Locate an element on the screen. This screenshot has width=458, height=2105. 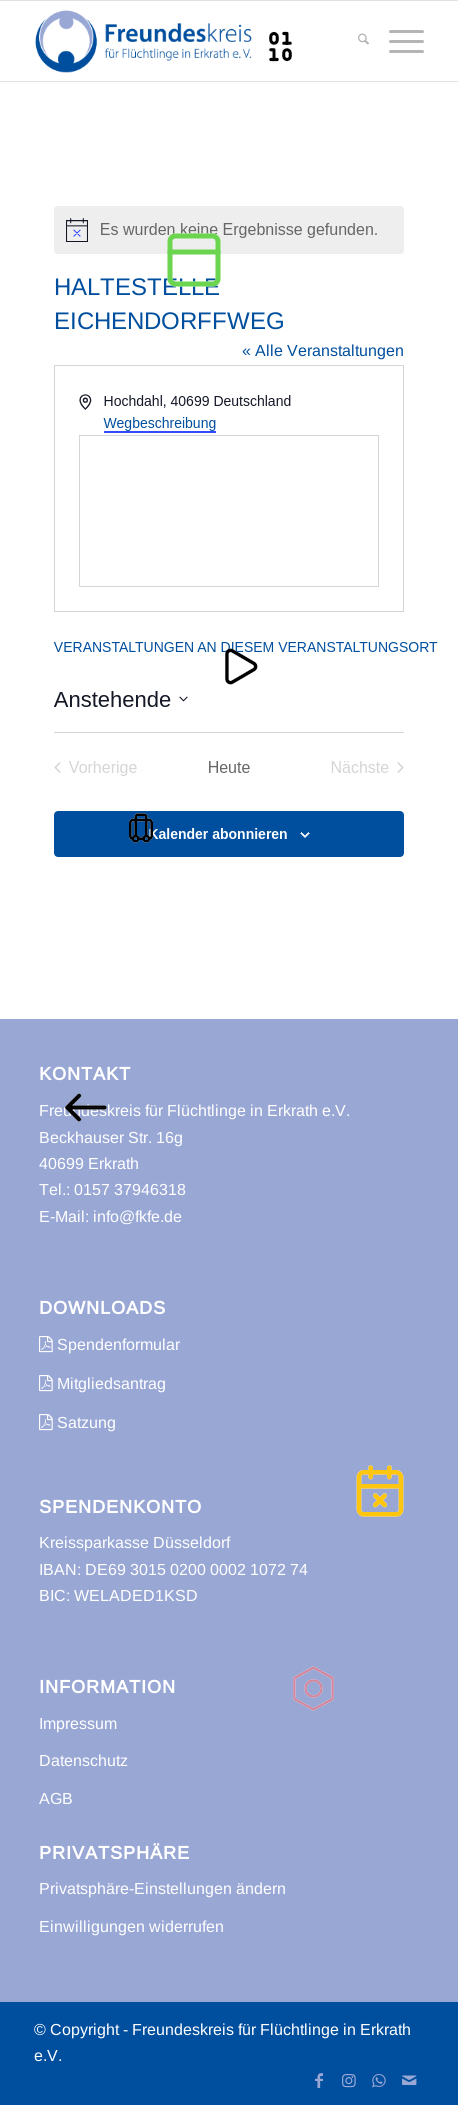
navigate back to previous screen is located at coordinates (85, 1107).